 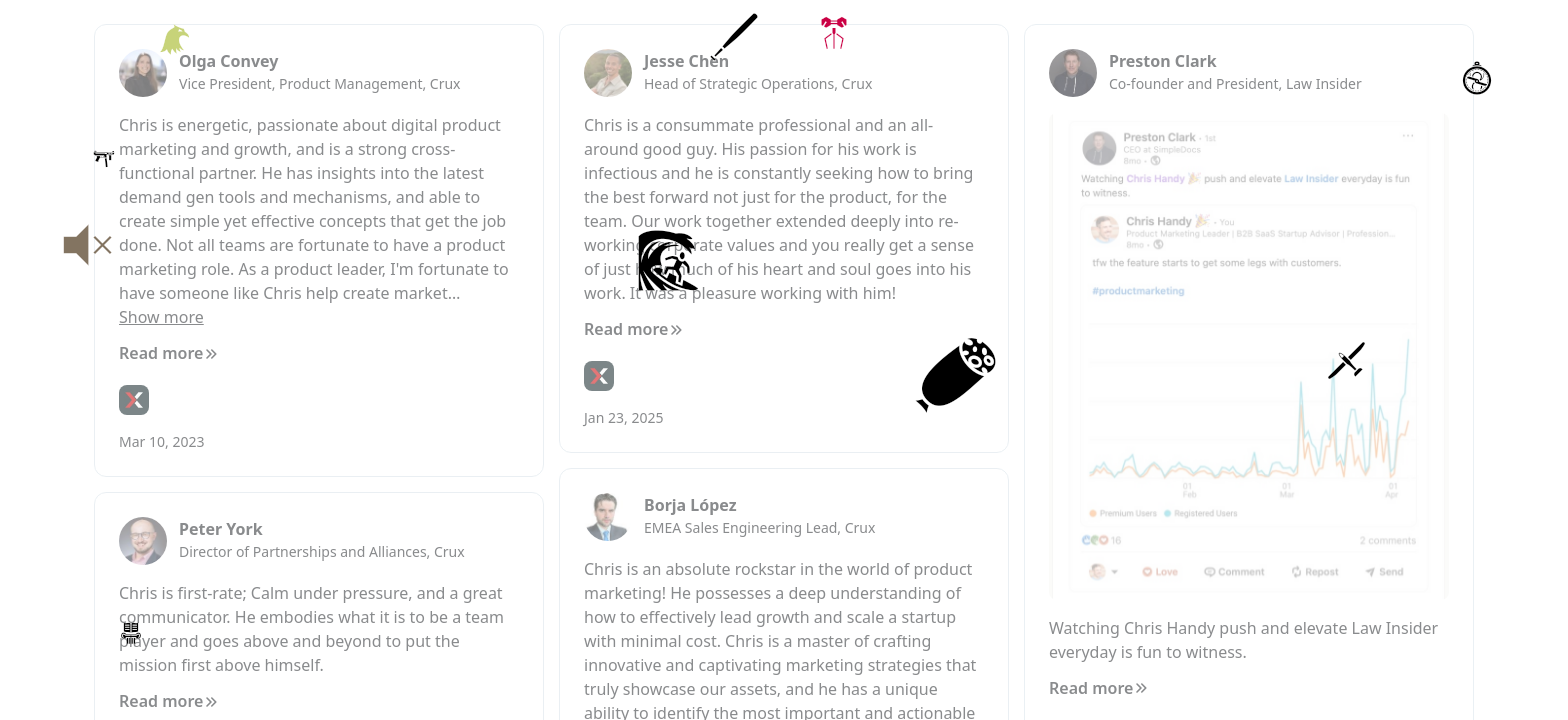 I want to click on mute audio or sound, so click(x=86, y=245).